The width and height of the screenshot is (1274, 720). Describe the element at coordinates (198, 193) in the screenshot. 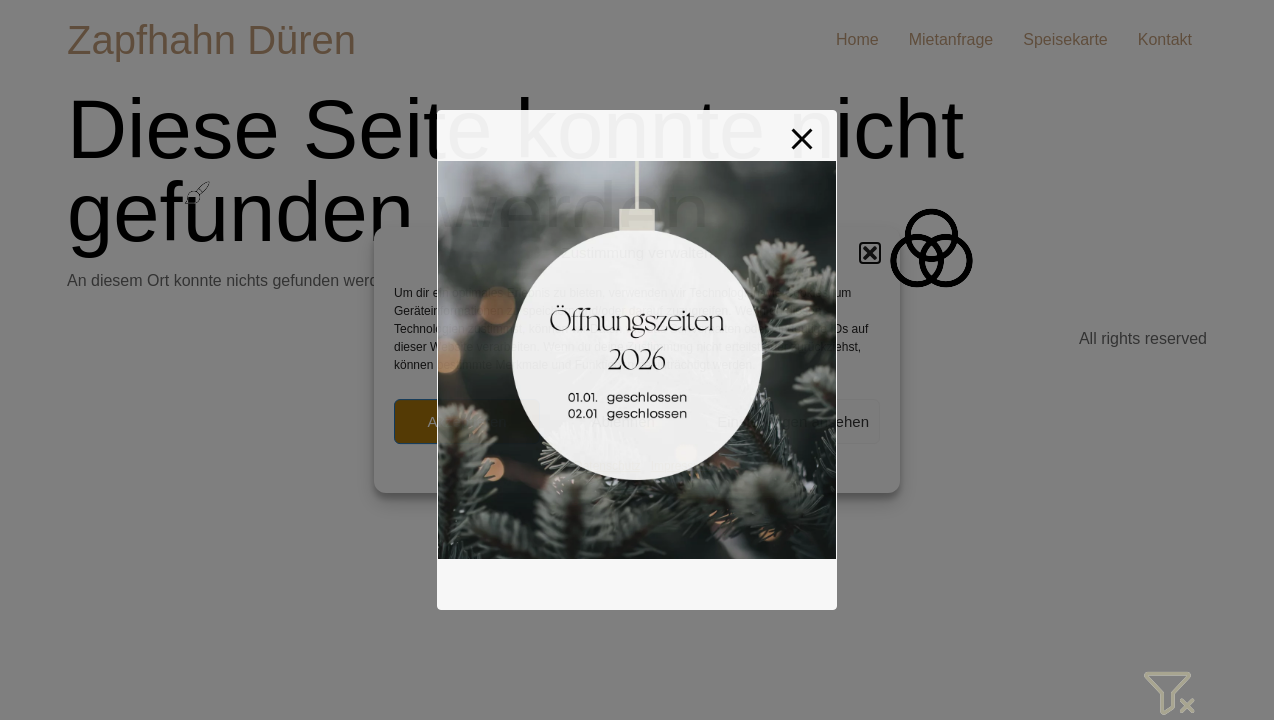

I see `access drawing or painting tools` at that location.